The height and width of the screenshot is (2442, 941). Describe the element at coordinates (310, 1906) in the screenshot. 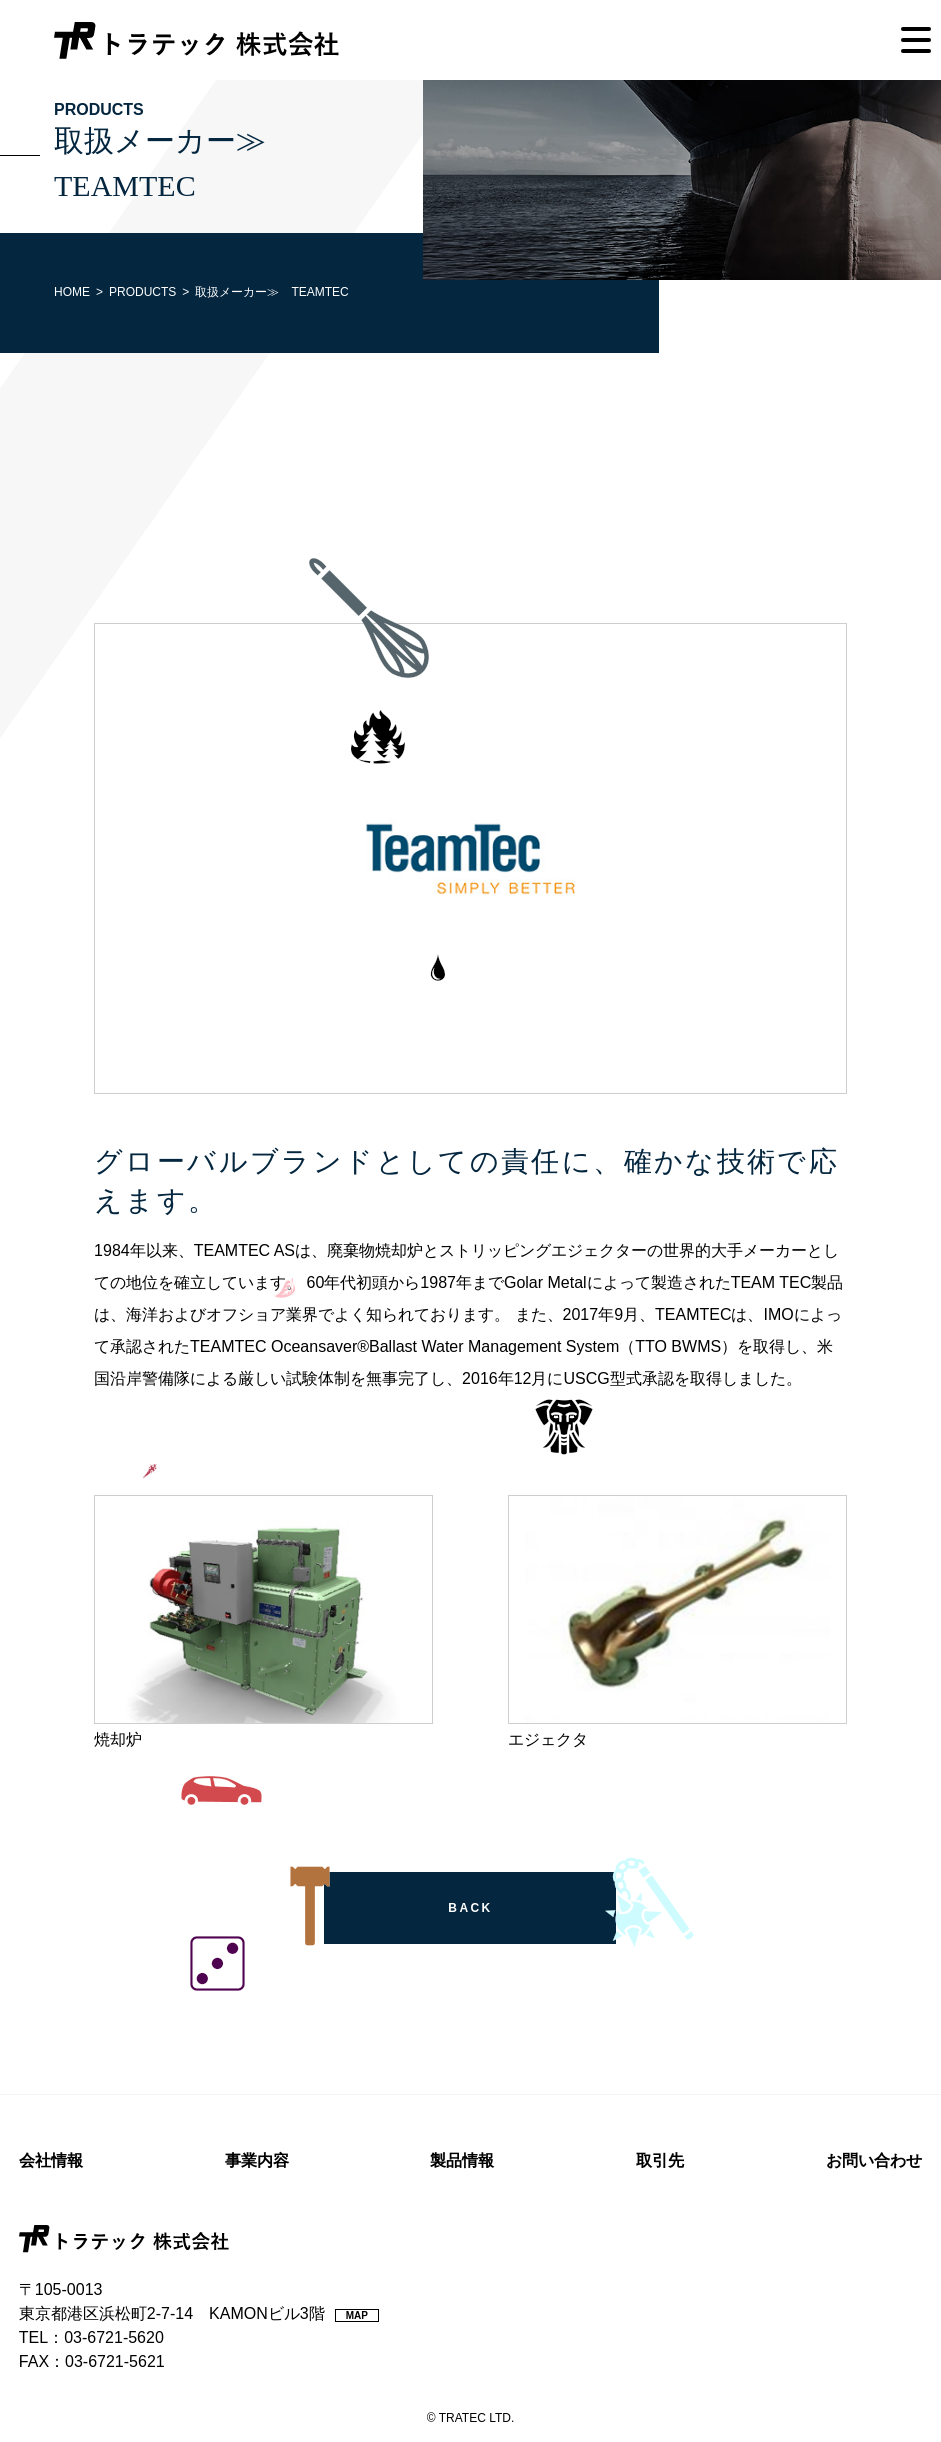

I see `activate trample ability in a card game` at that location.